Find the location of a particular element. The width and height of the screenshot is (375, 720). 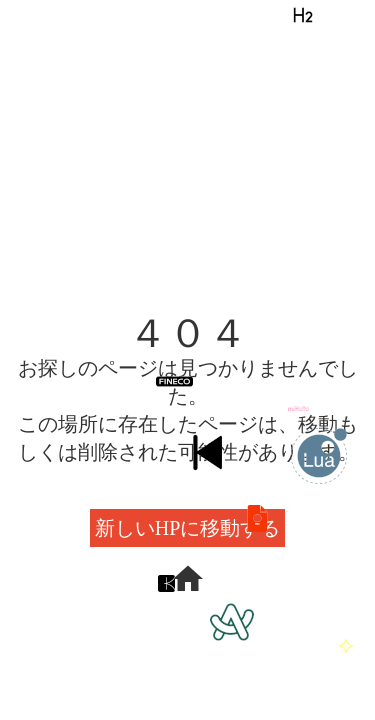

open the Fineco banking app is located at coordinates (174, 381).